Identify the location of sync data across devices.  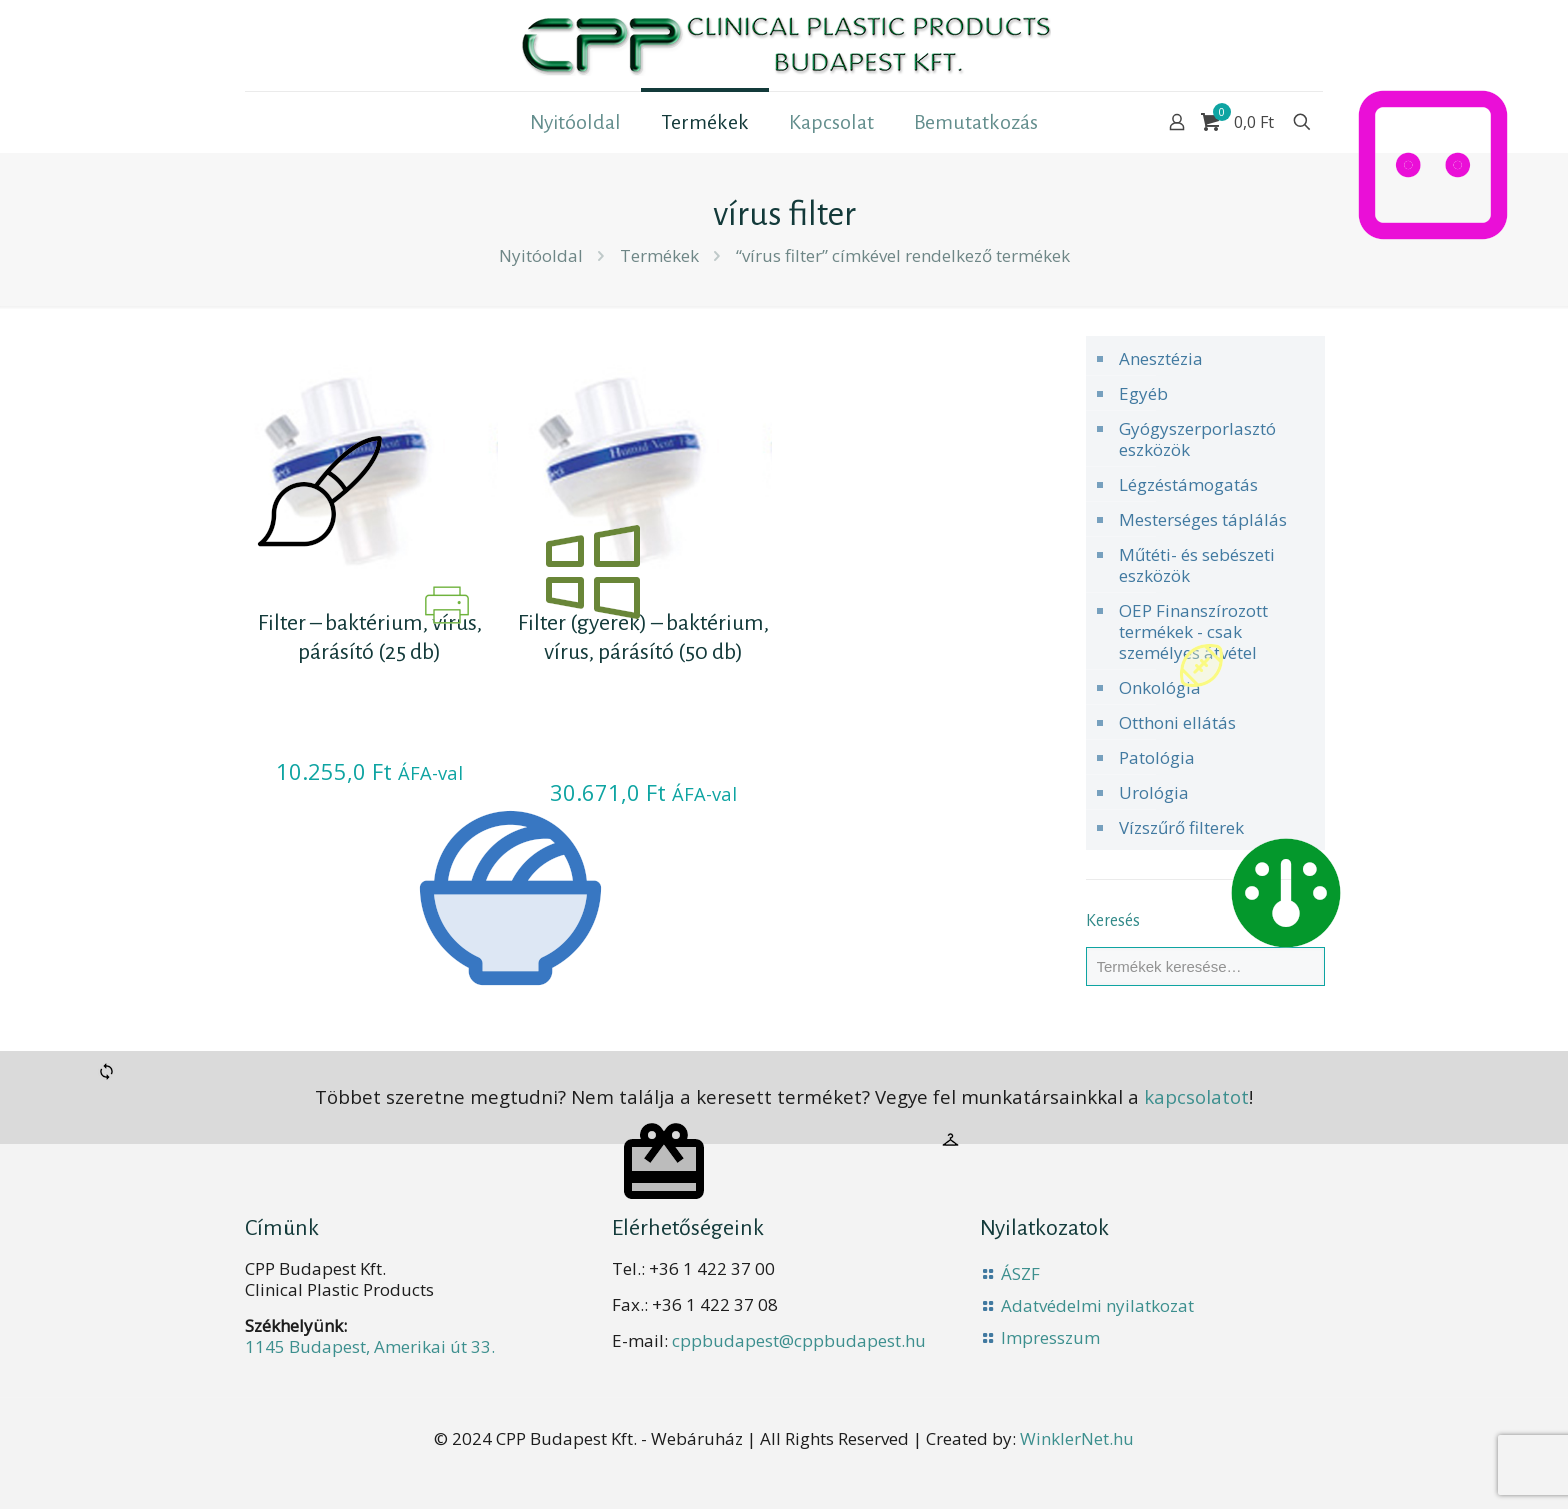
(106, 1071).